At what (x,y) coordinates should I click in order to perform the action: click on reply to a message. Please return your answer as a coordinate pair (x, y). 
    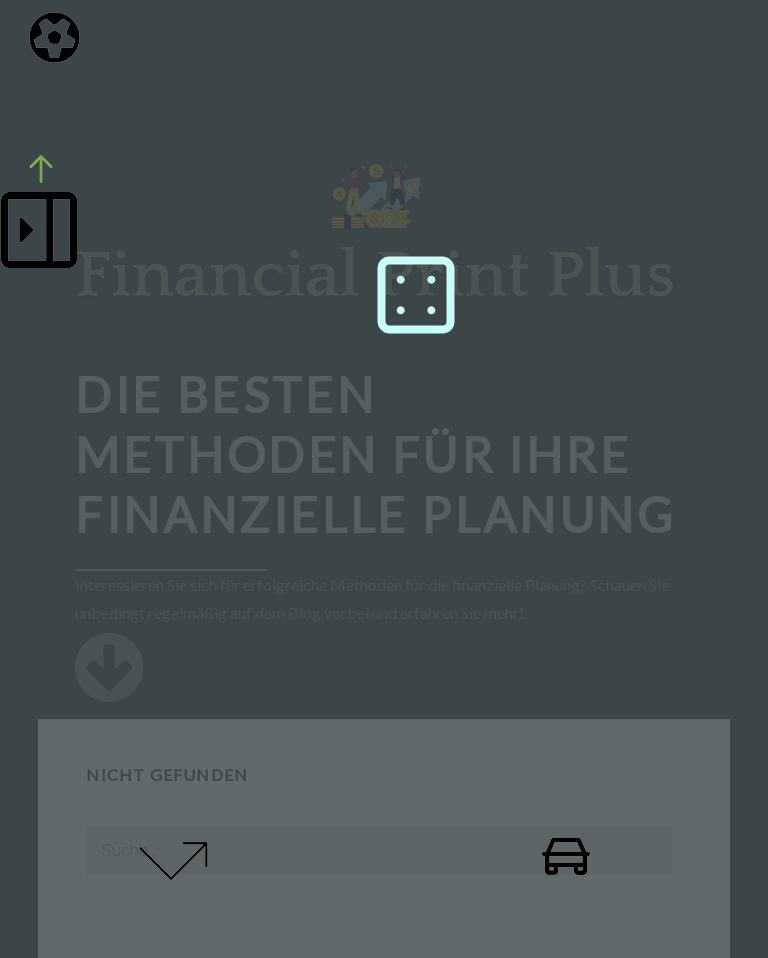
    Looking at the image, I should click on (173, 858).